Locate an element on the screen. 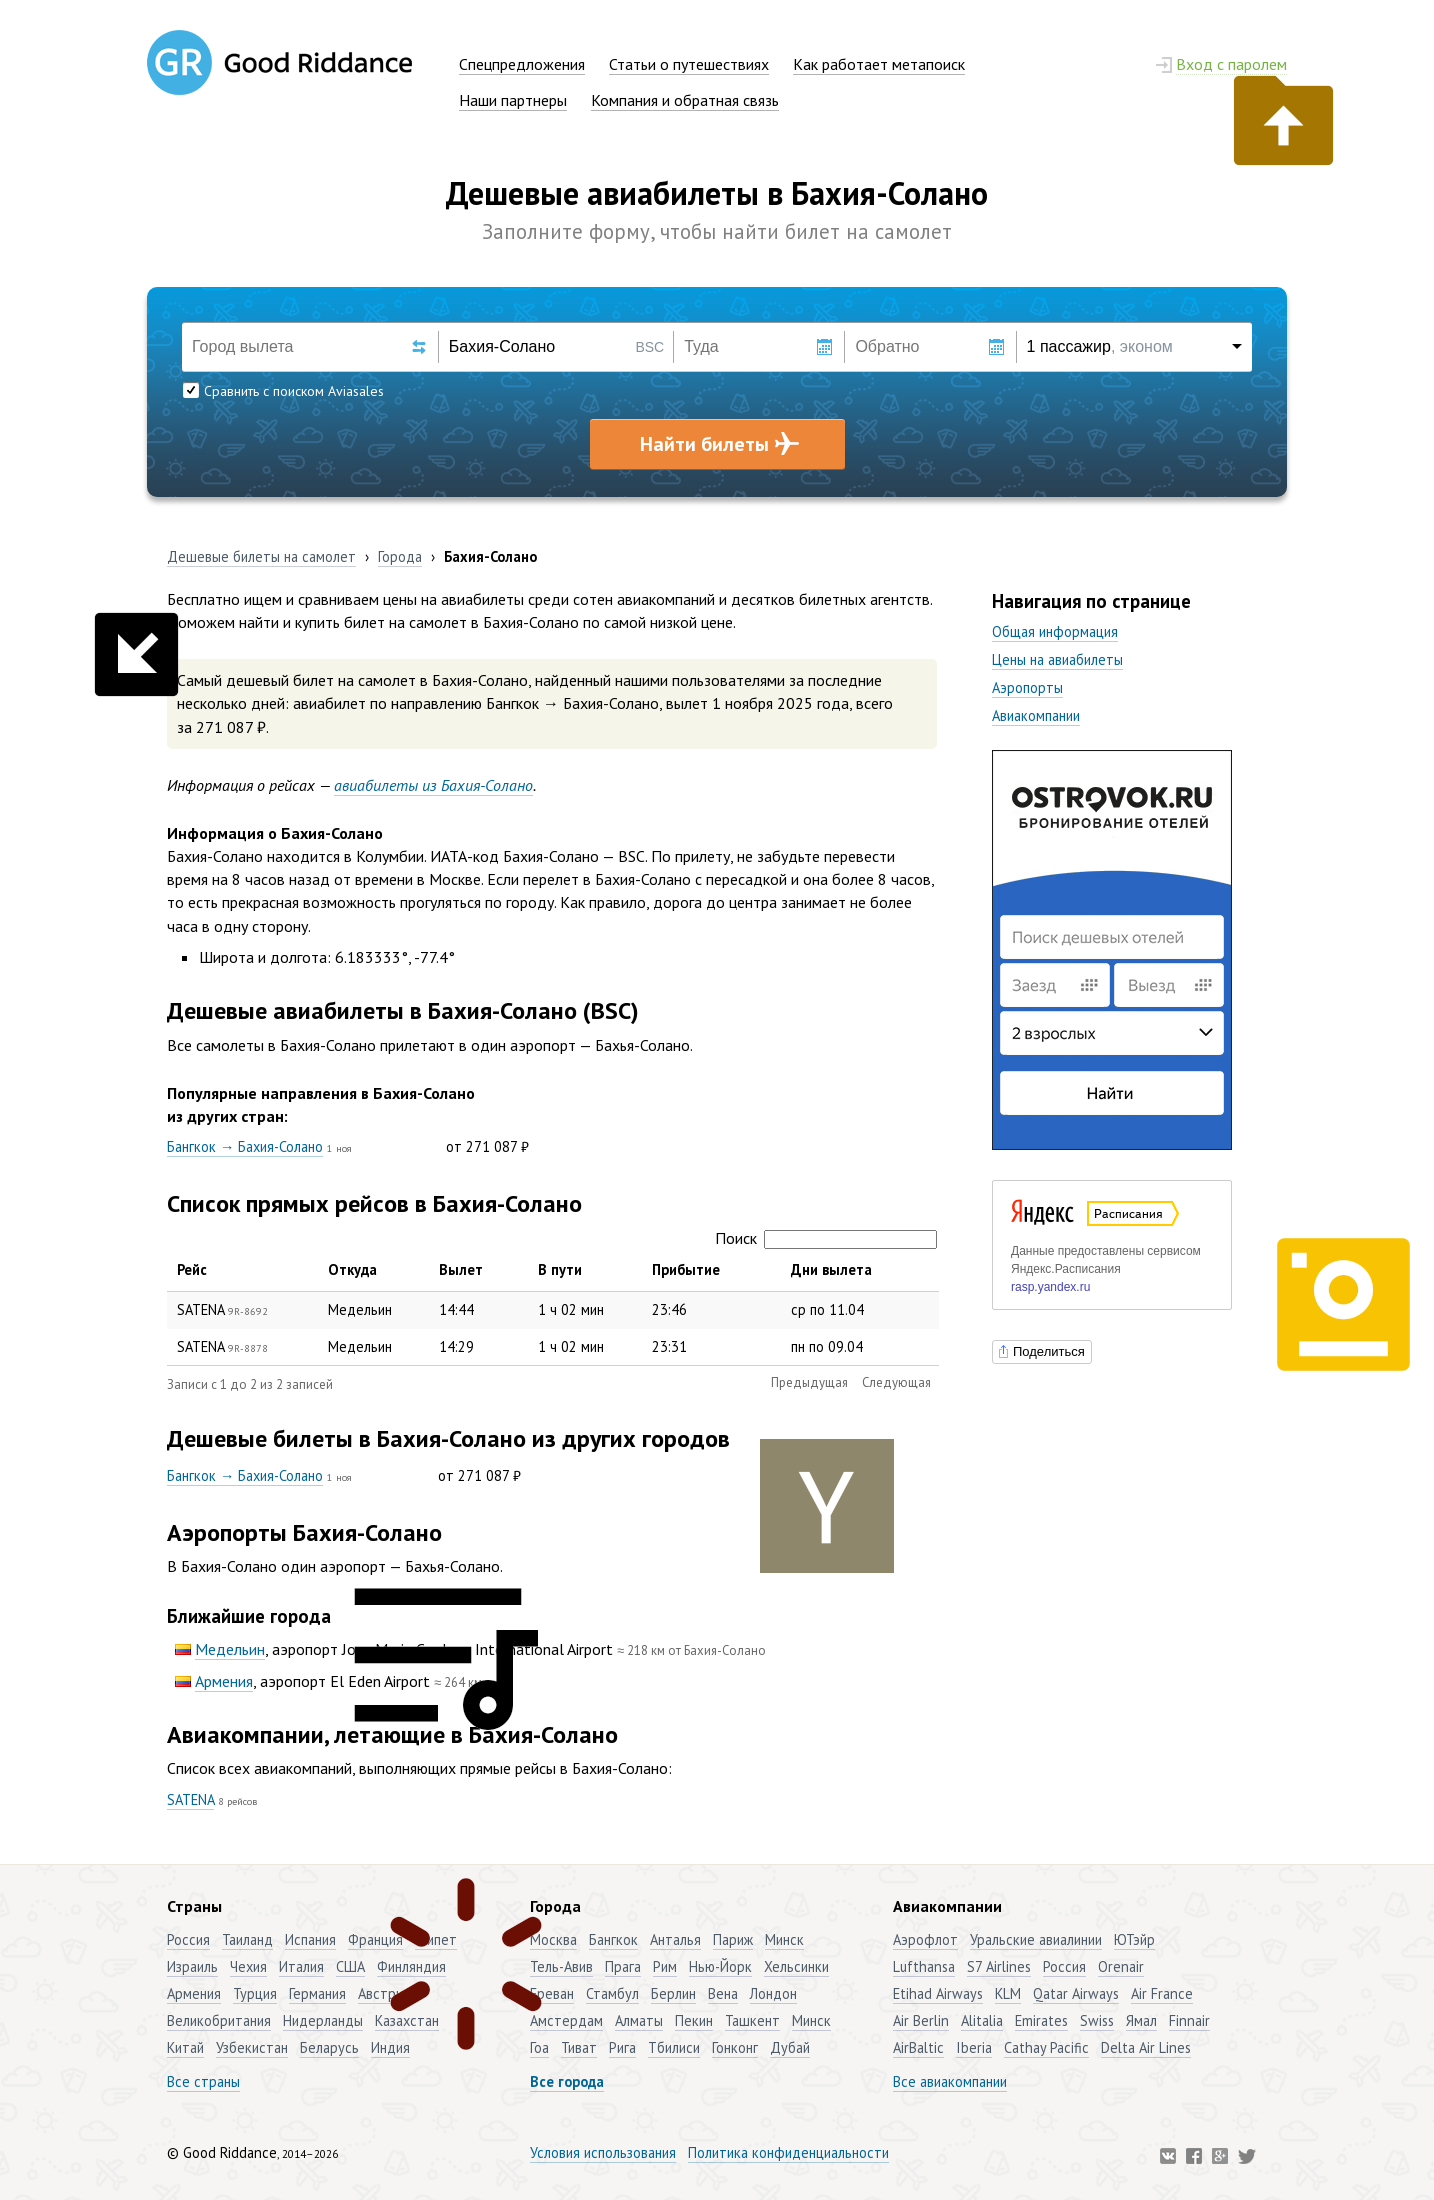 Image resolution: width=1434 pixels, height=2200 pixels. upload files to a folder is located at coordinates (1283, 120).